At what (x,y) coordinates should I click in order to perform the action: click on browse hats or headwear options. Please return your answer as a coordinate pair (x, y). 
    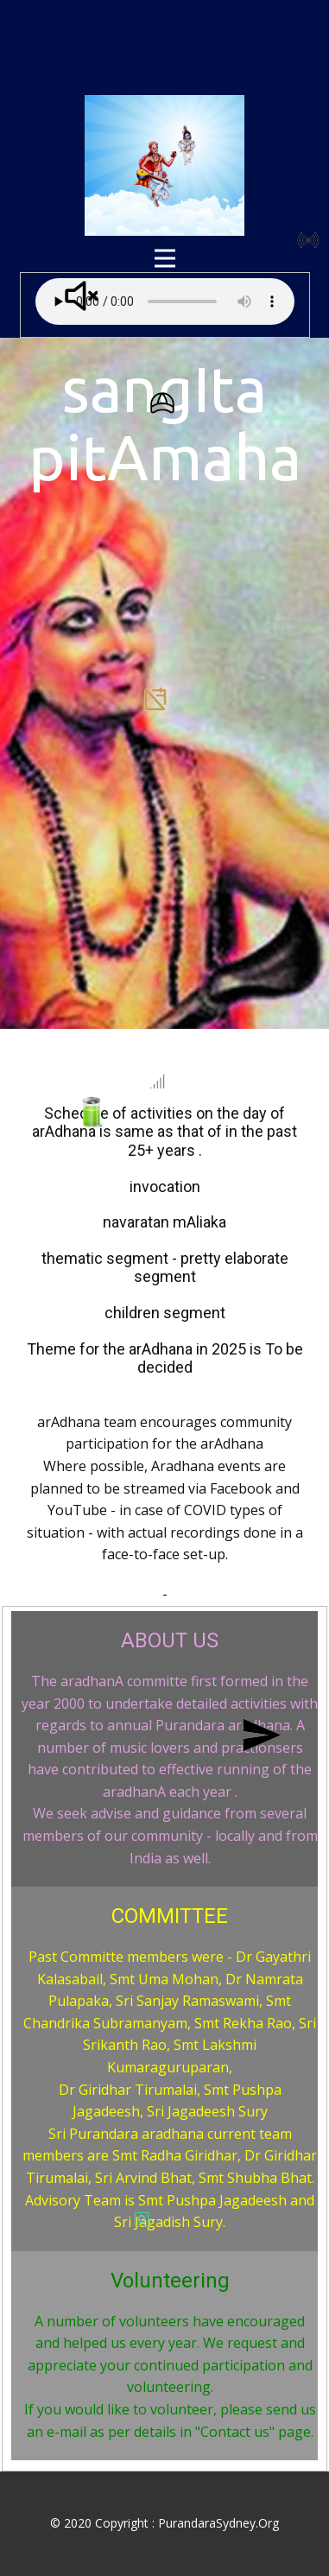
    Looking at the image, I should click on (162, 404).